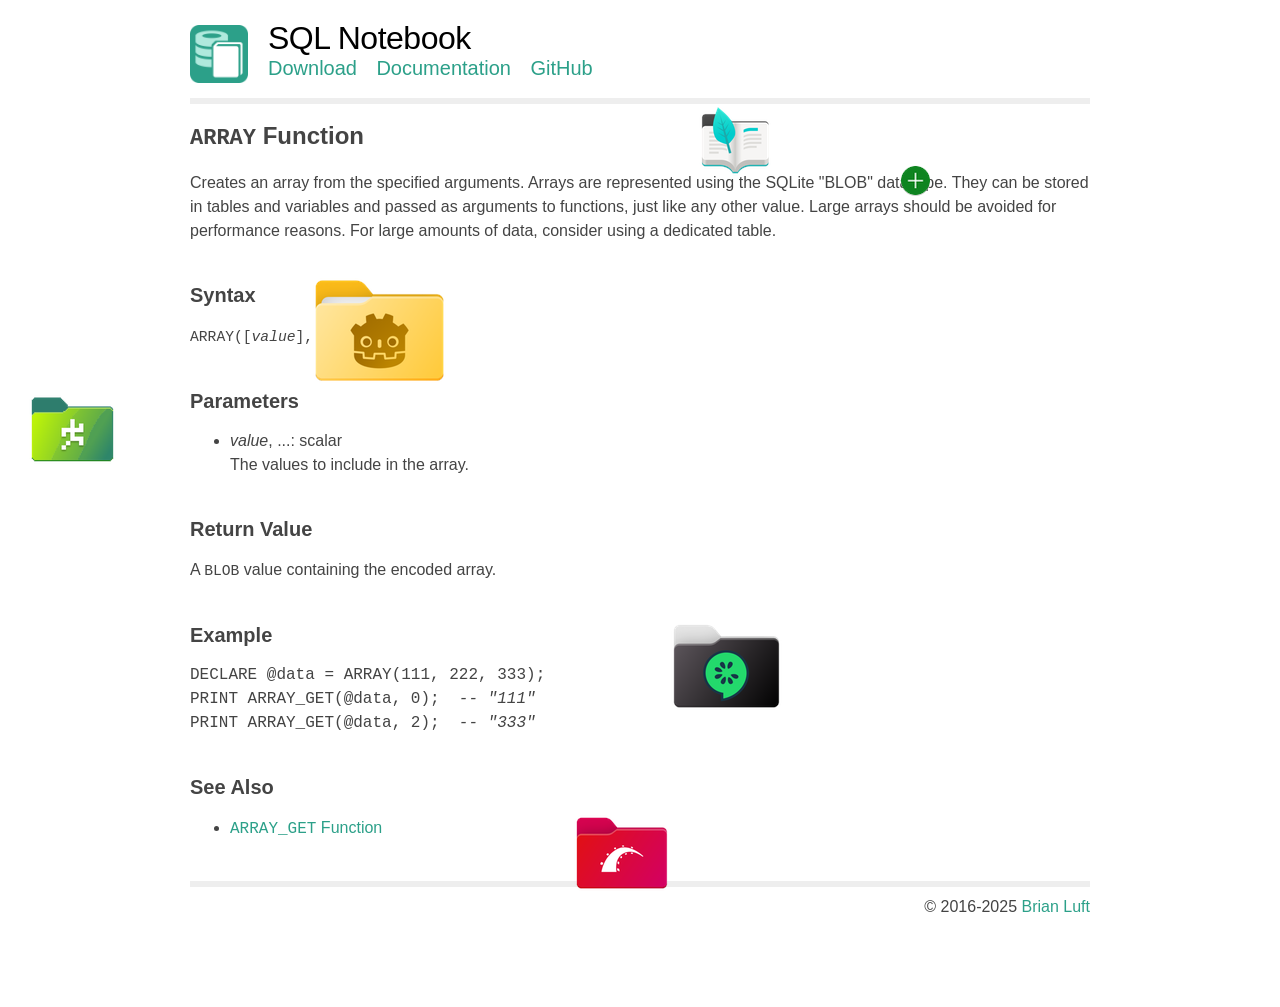  I want to click on folder containing ruby on rails project files, so click(621, 855).